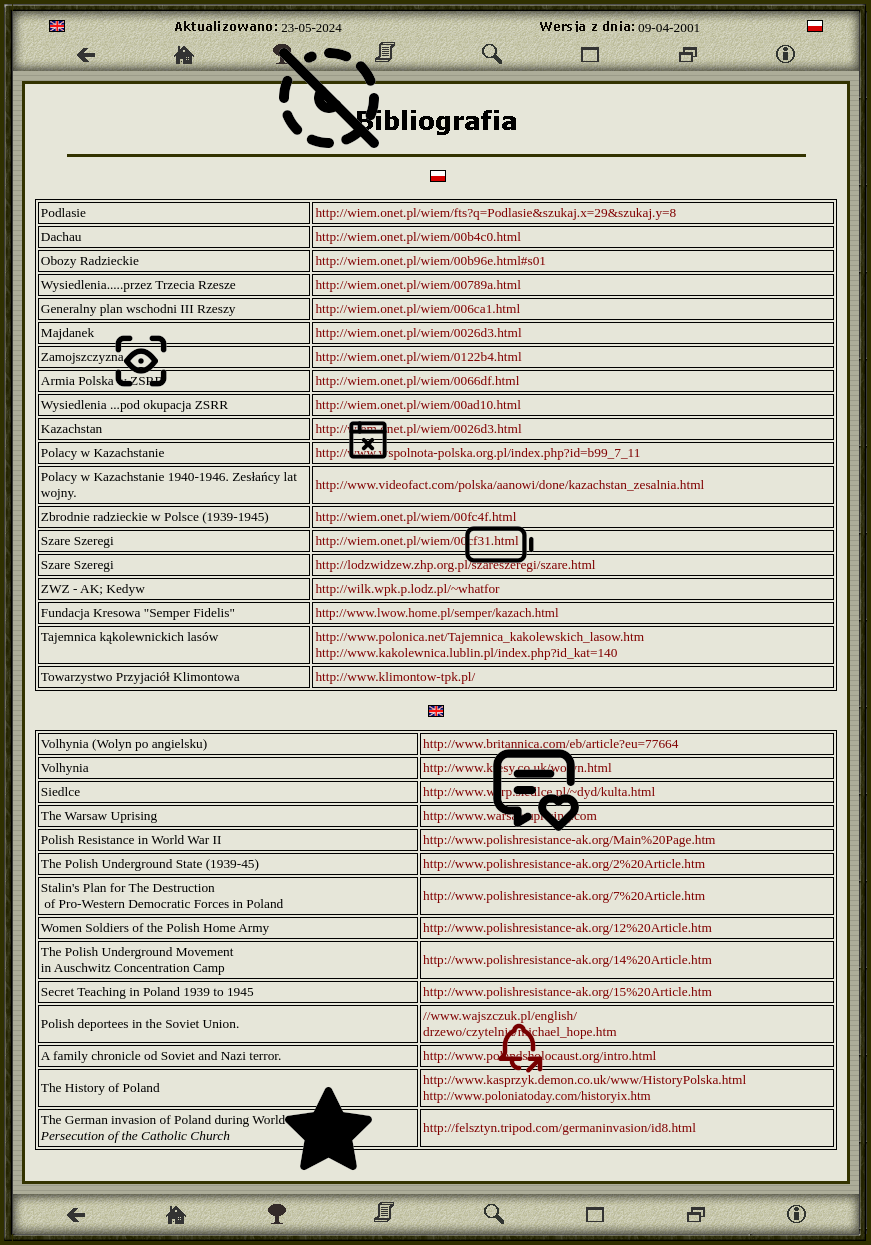 The image size is (871, 1245). I want to click on share notification settings, so click(519, 1047).